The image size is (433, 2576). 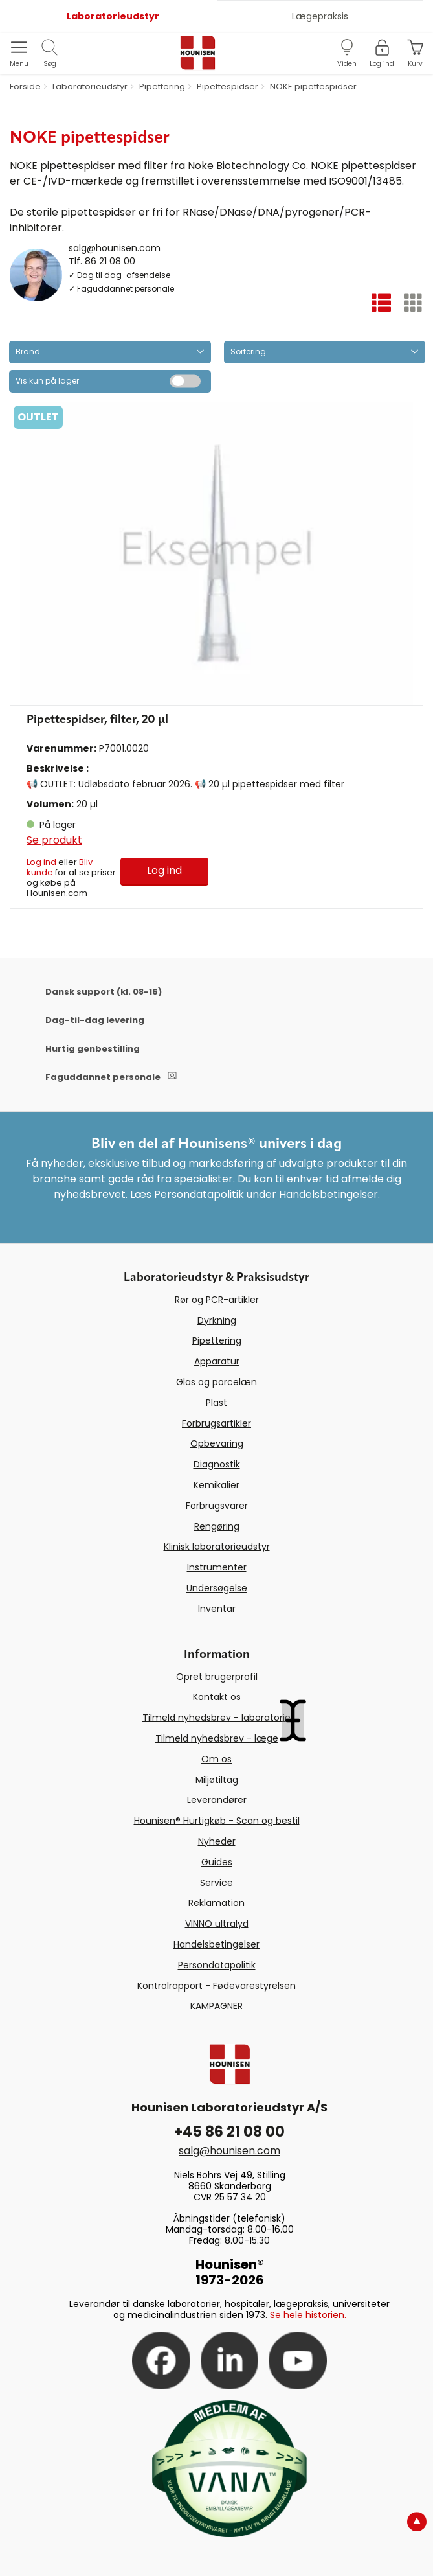 I want to click on text input cursor indicating editable field, so click(x=293, y=1720).